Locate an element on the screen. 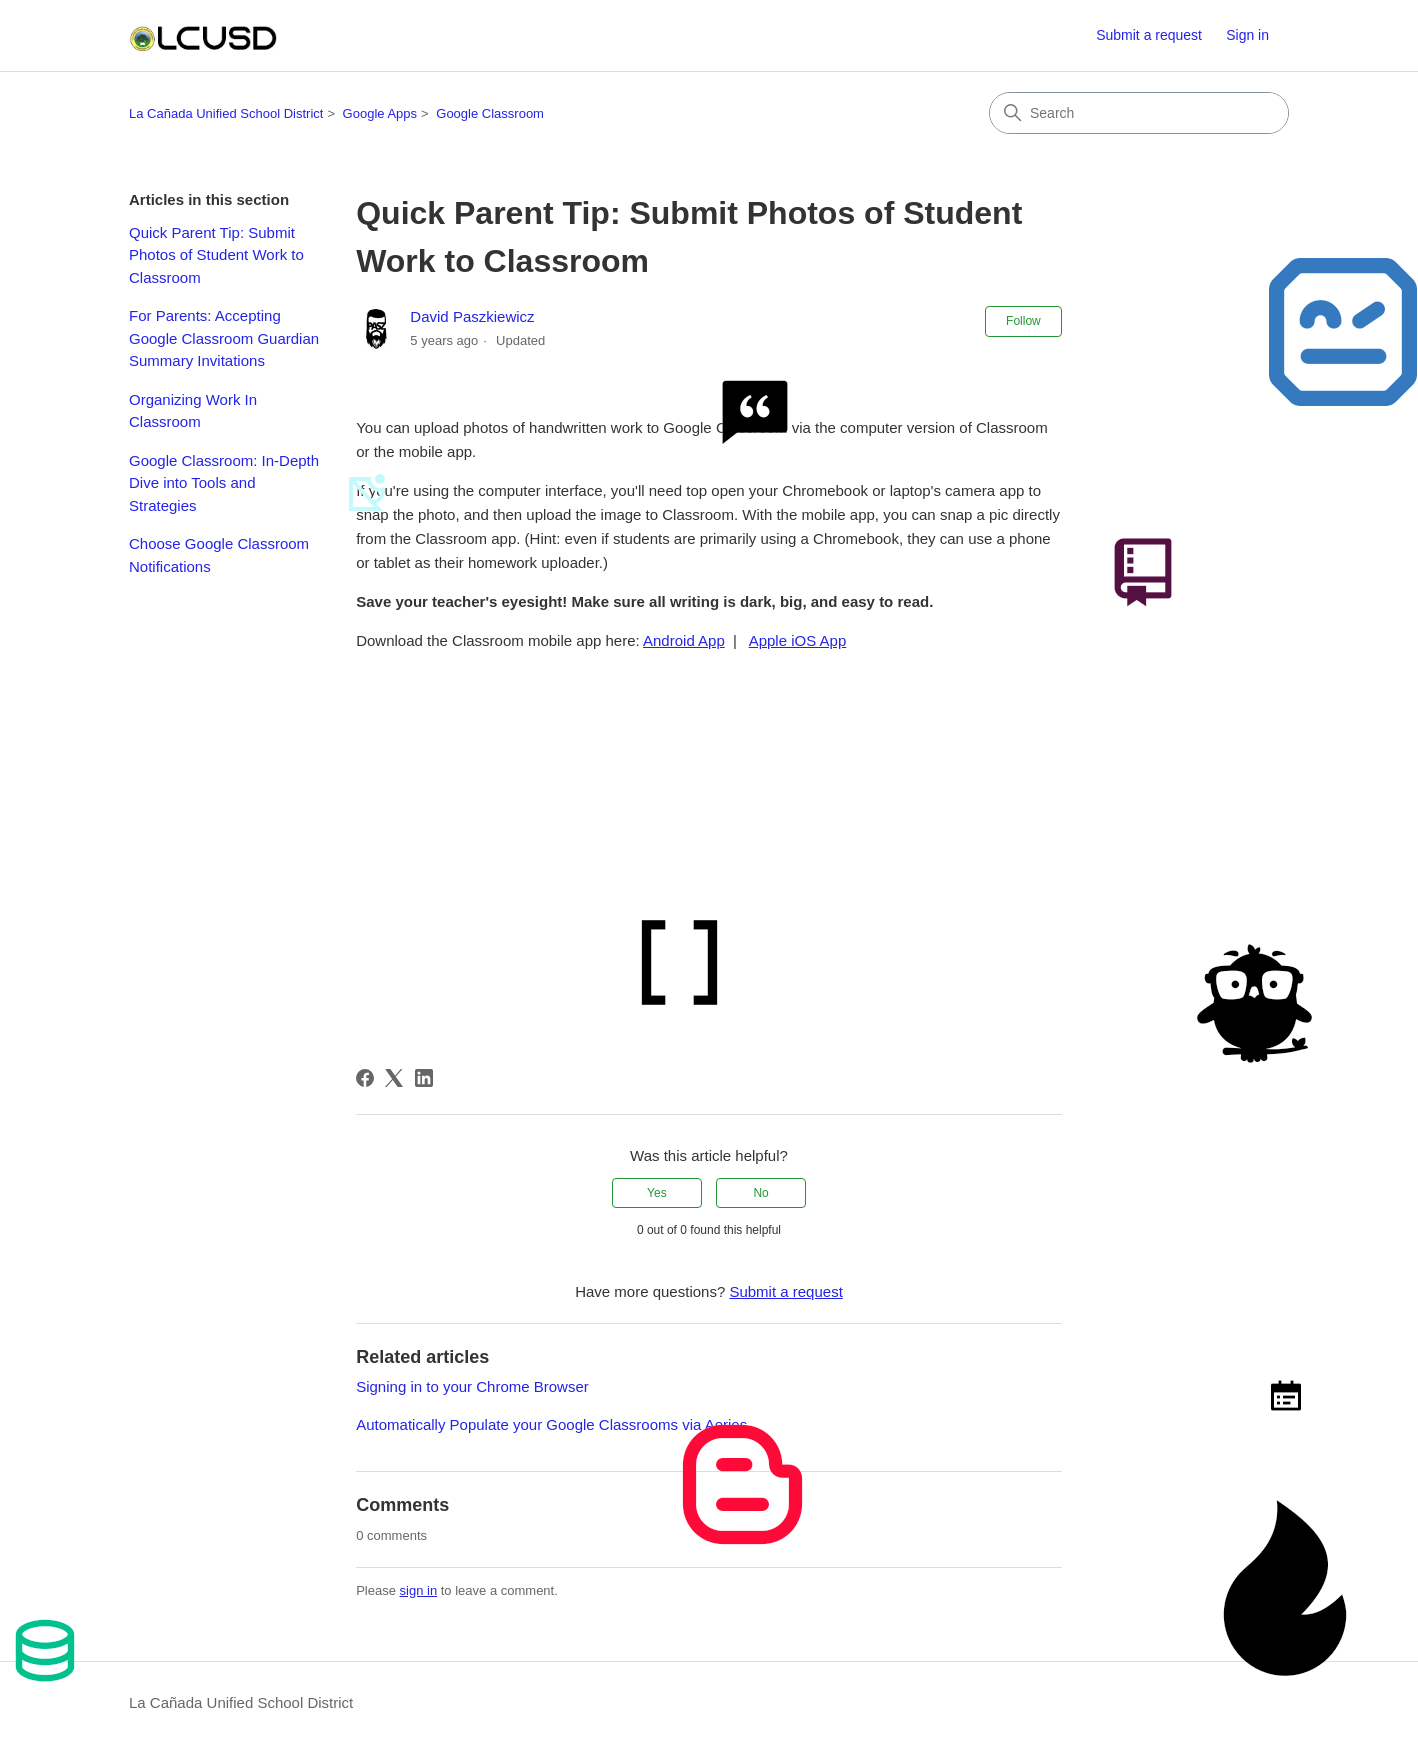  view quoted messages is located at coordinates (755, 410).